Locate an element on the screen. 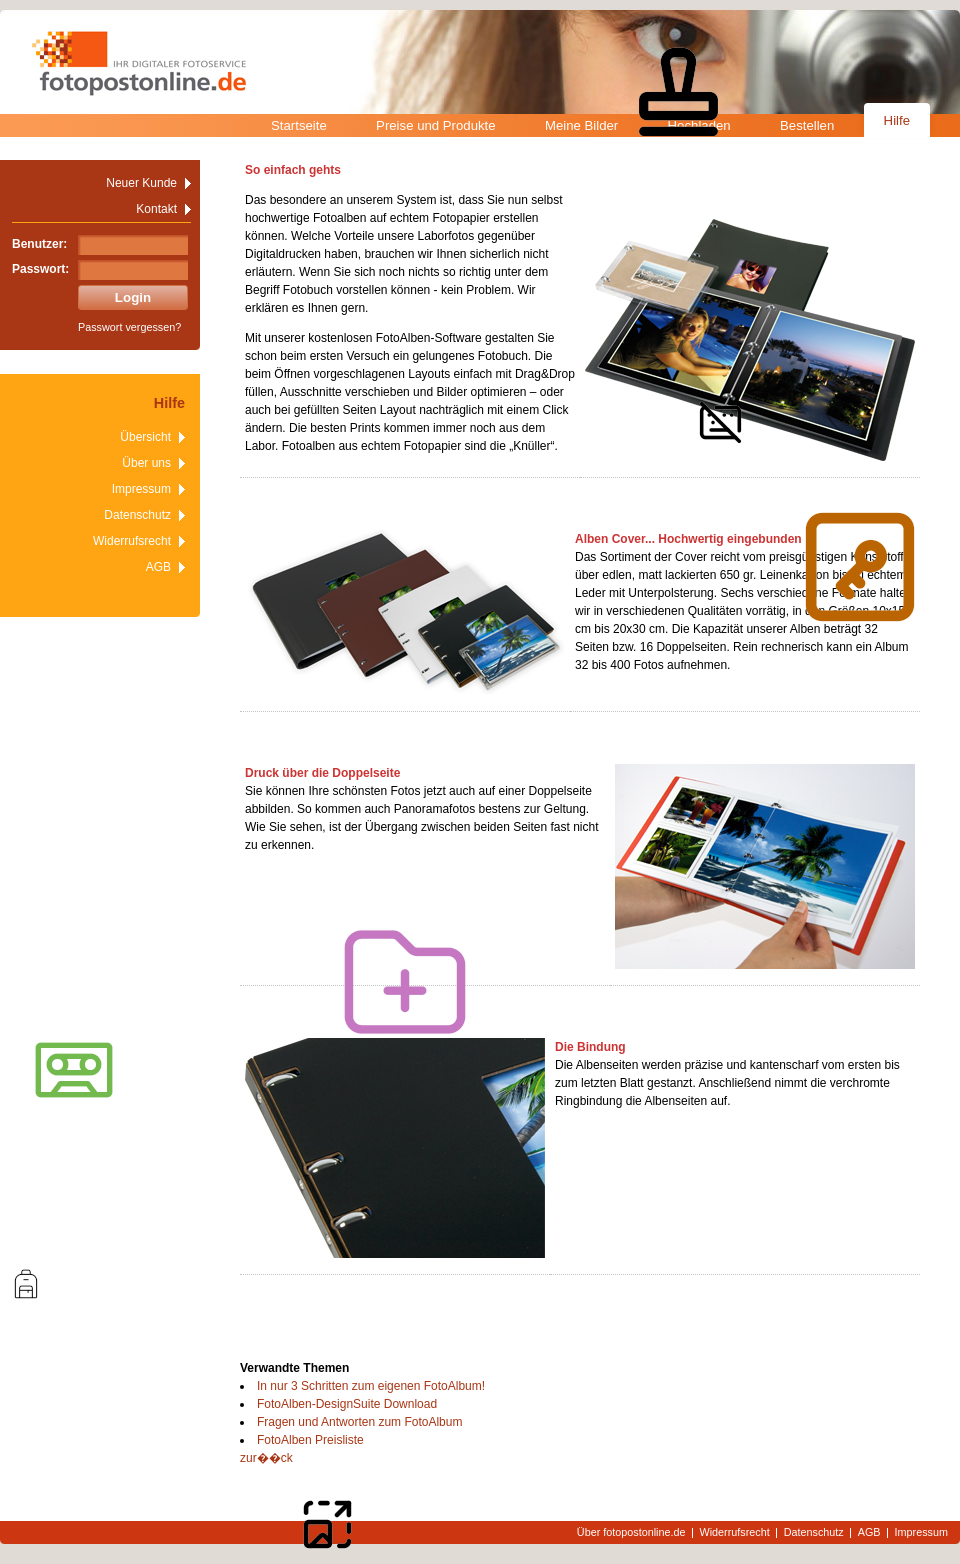 The image size is (960, 1564). upscale or enhance image resolution is located at coordinates (327, 1524).